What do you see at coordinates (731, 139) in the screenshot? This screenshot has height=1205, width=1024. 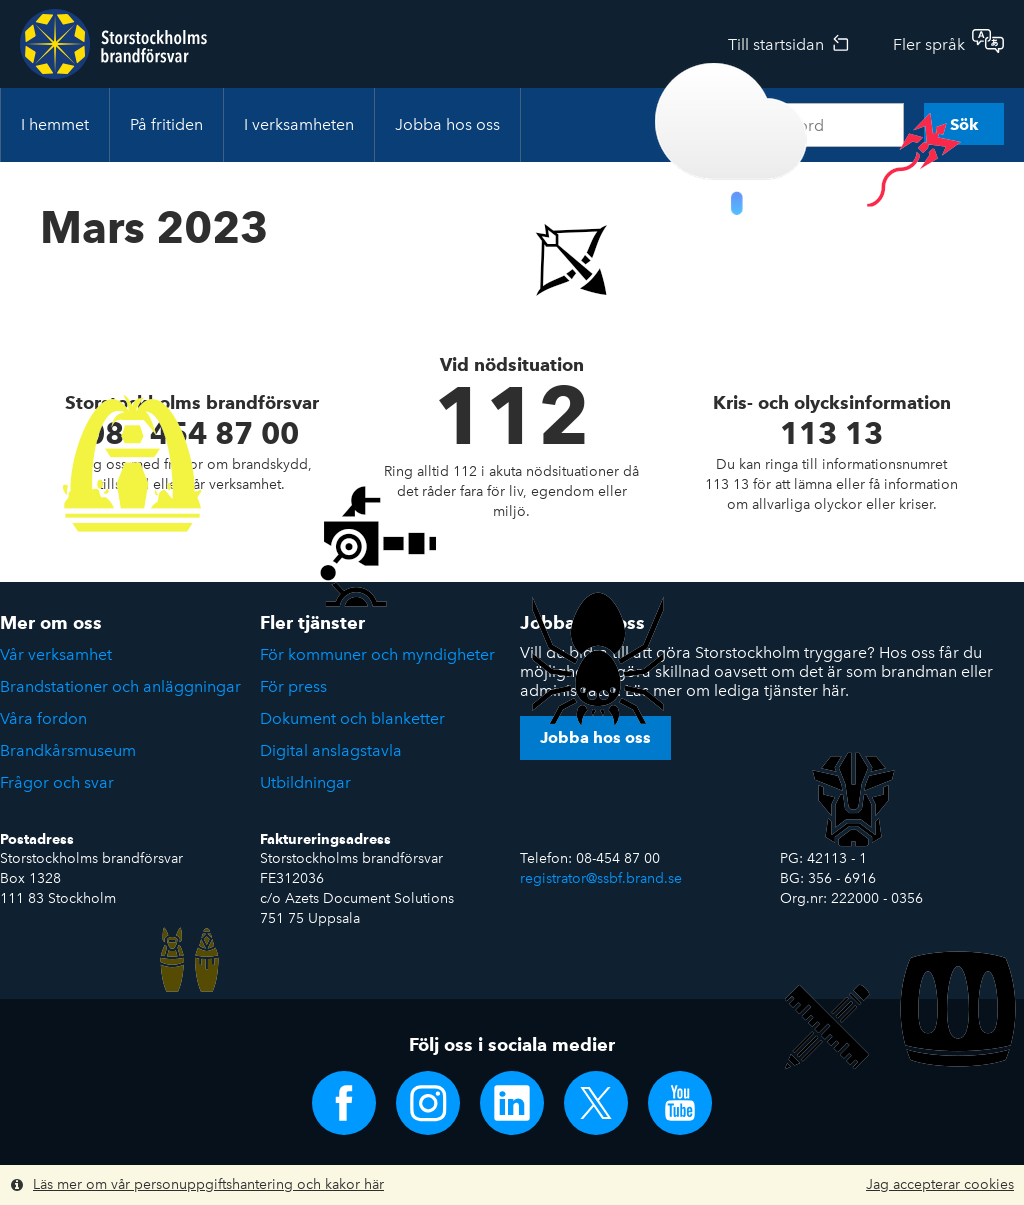 I see `indicates scattered showers in weather forecast` at bounding box center [731, 139].